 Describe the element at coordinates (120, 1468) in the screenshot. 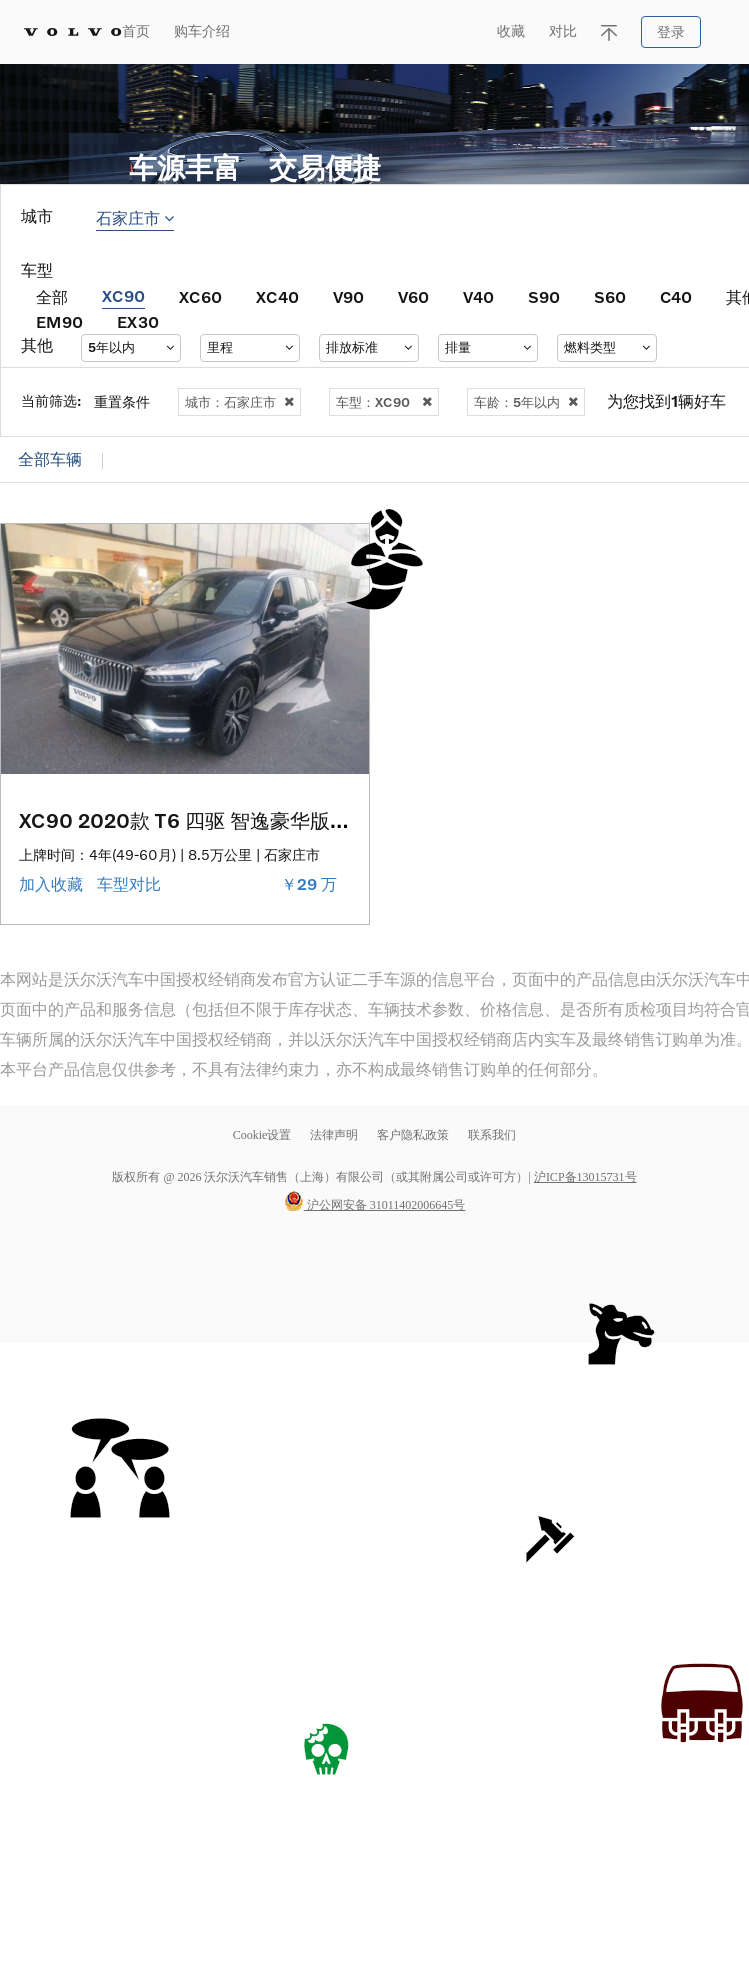

I see `open group discussion or chat` at that location.